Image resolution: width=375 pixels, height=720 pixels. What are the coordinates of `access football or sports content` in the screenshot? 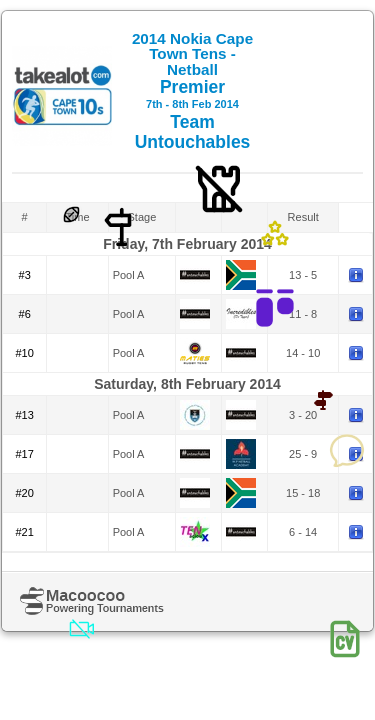 It's located at (71, 214).